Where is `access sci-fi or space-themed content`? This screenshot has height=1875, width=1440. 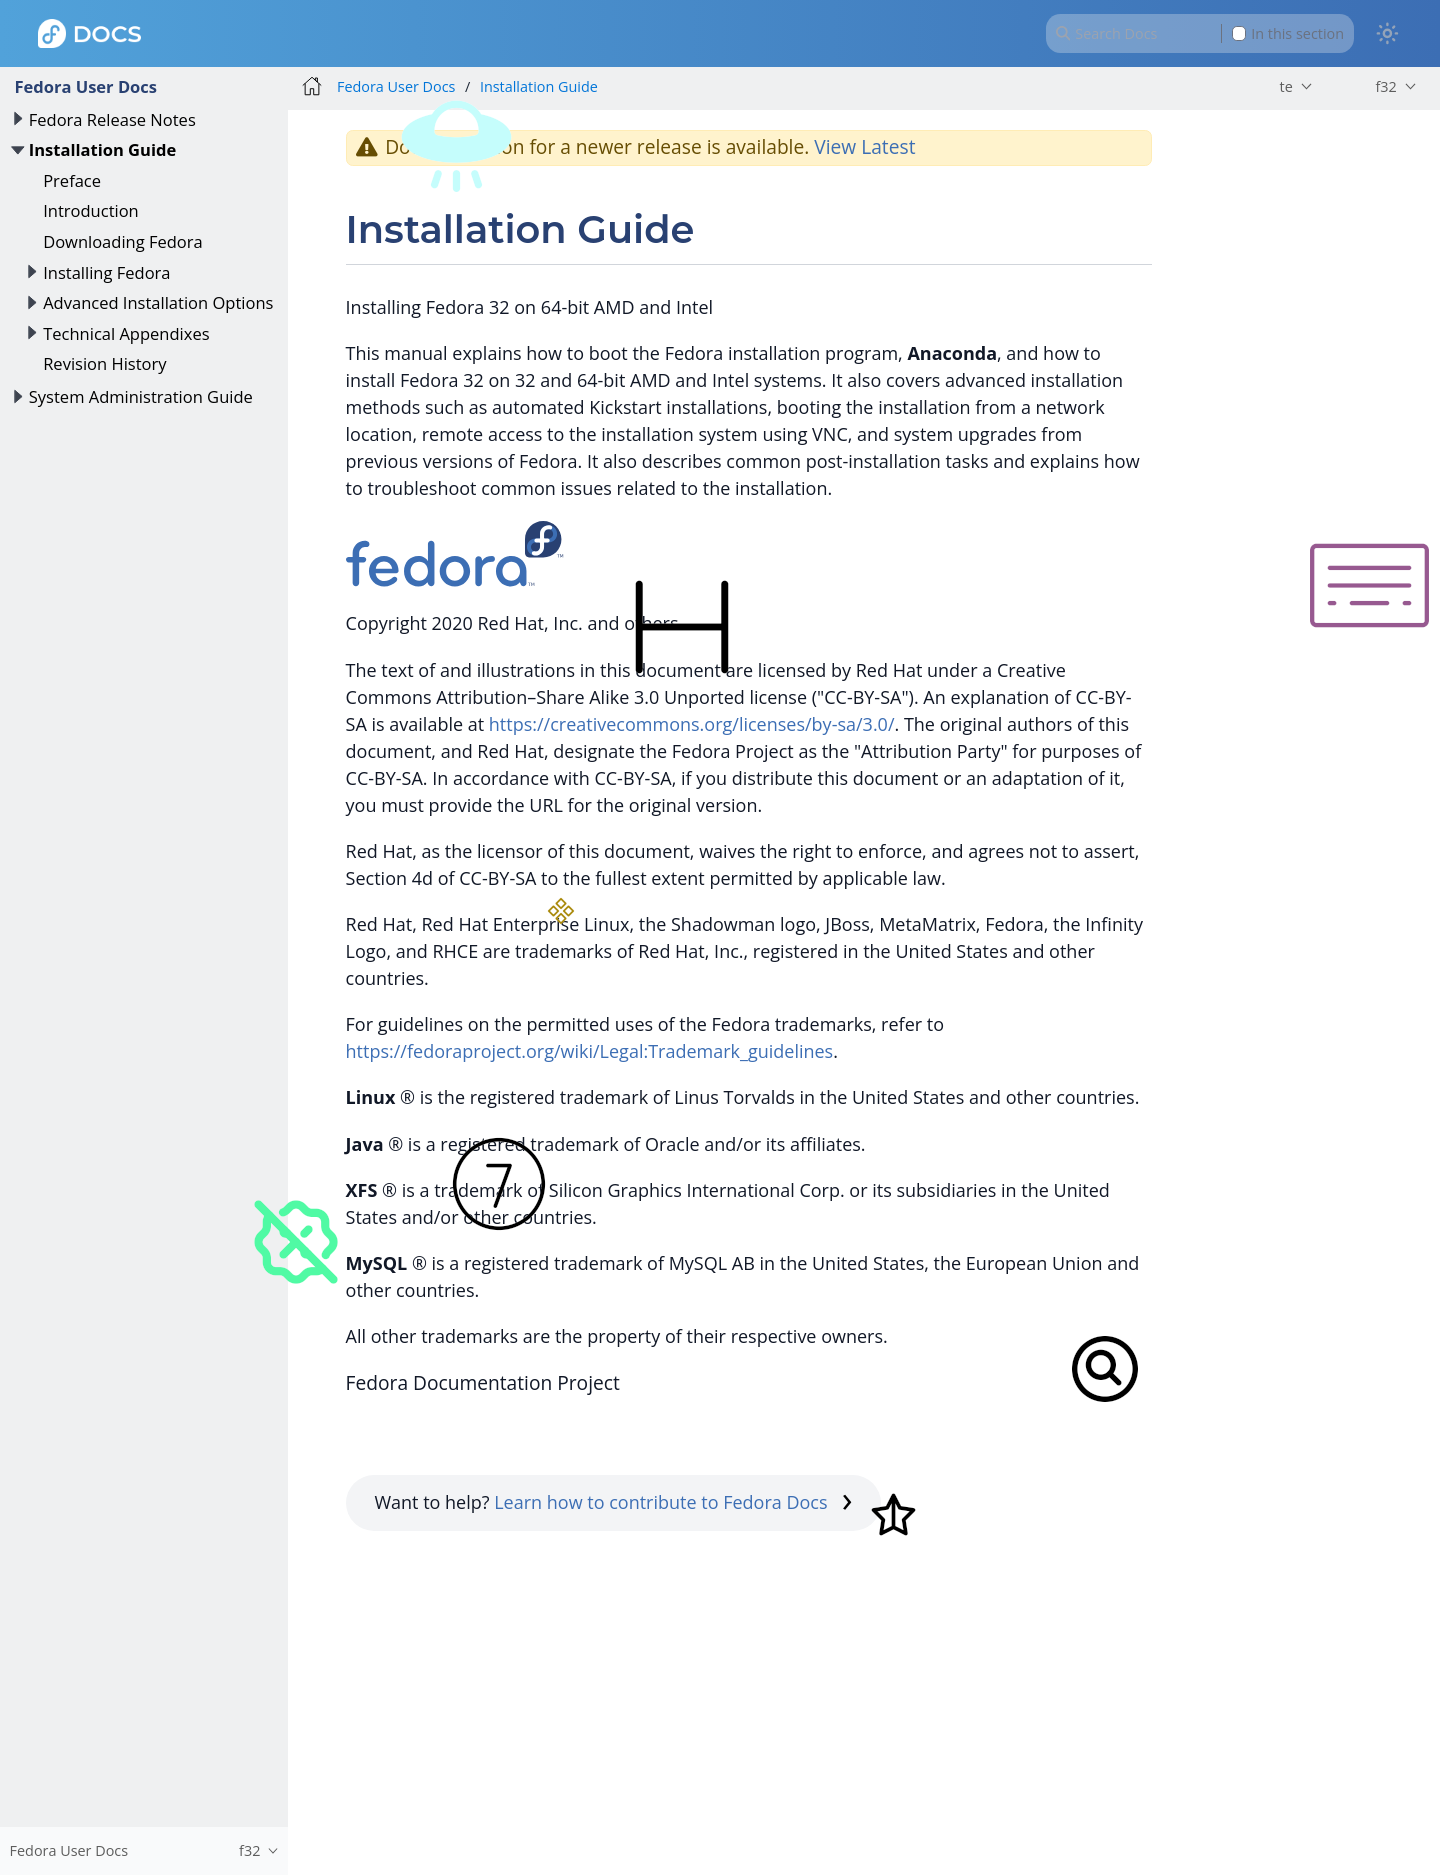 access sci-fi or space-themed content is located at coordinates (456, 144).